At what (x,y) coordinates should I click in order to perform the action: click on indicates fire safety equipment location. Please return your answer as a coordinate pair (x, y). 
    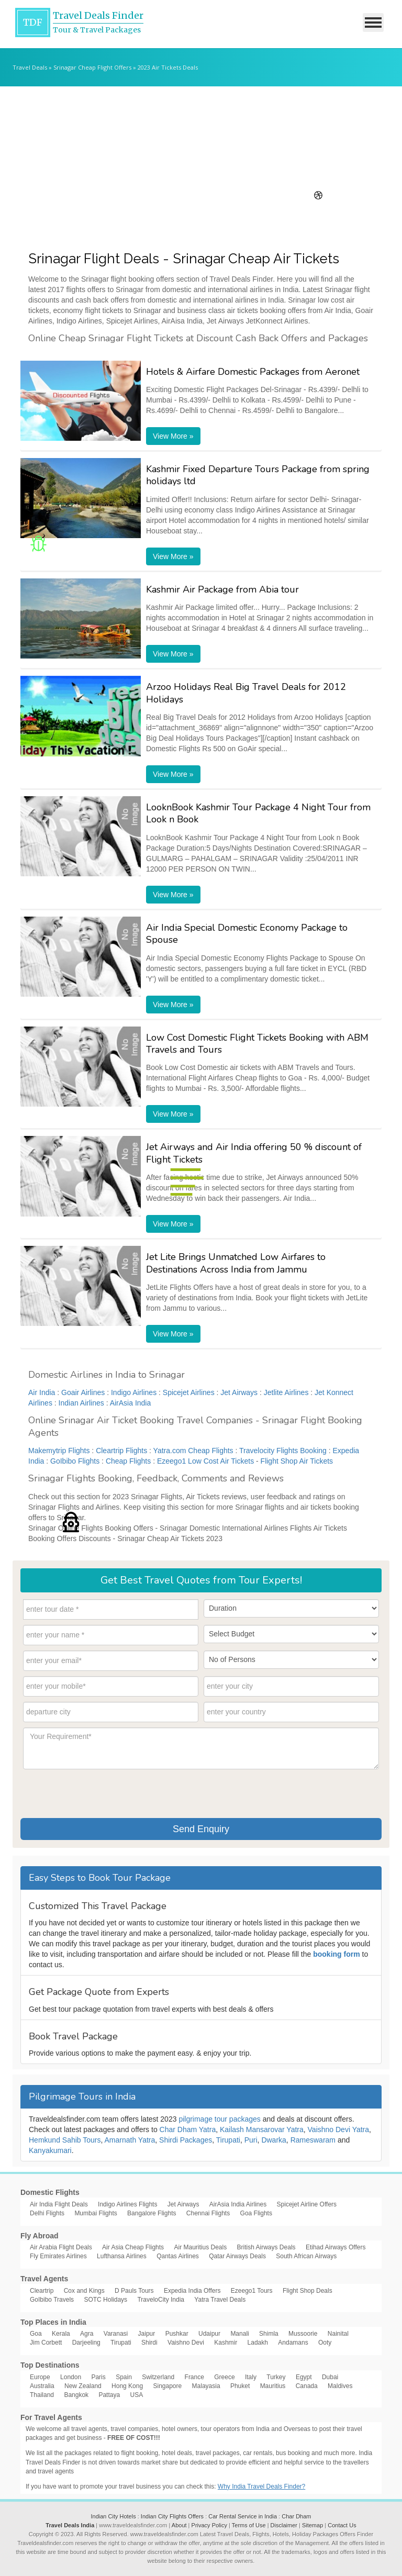
    Looking at the image, I should click on (71, 1522).